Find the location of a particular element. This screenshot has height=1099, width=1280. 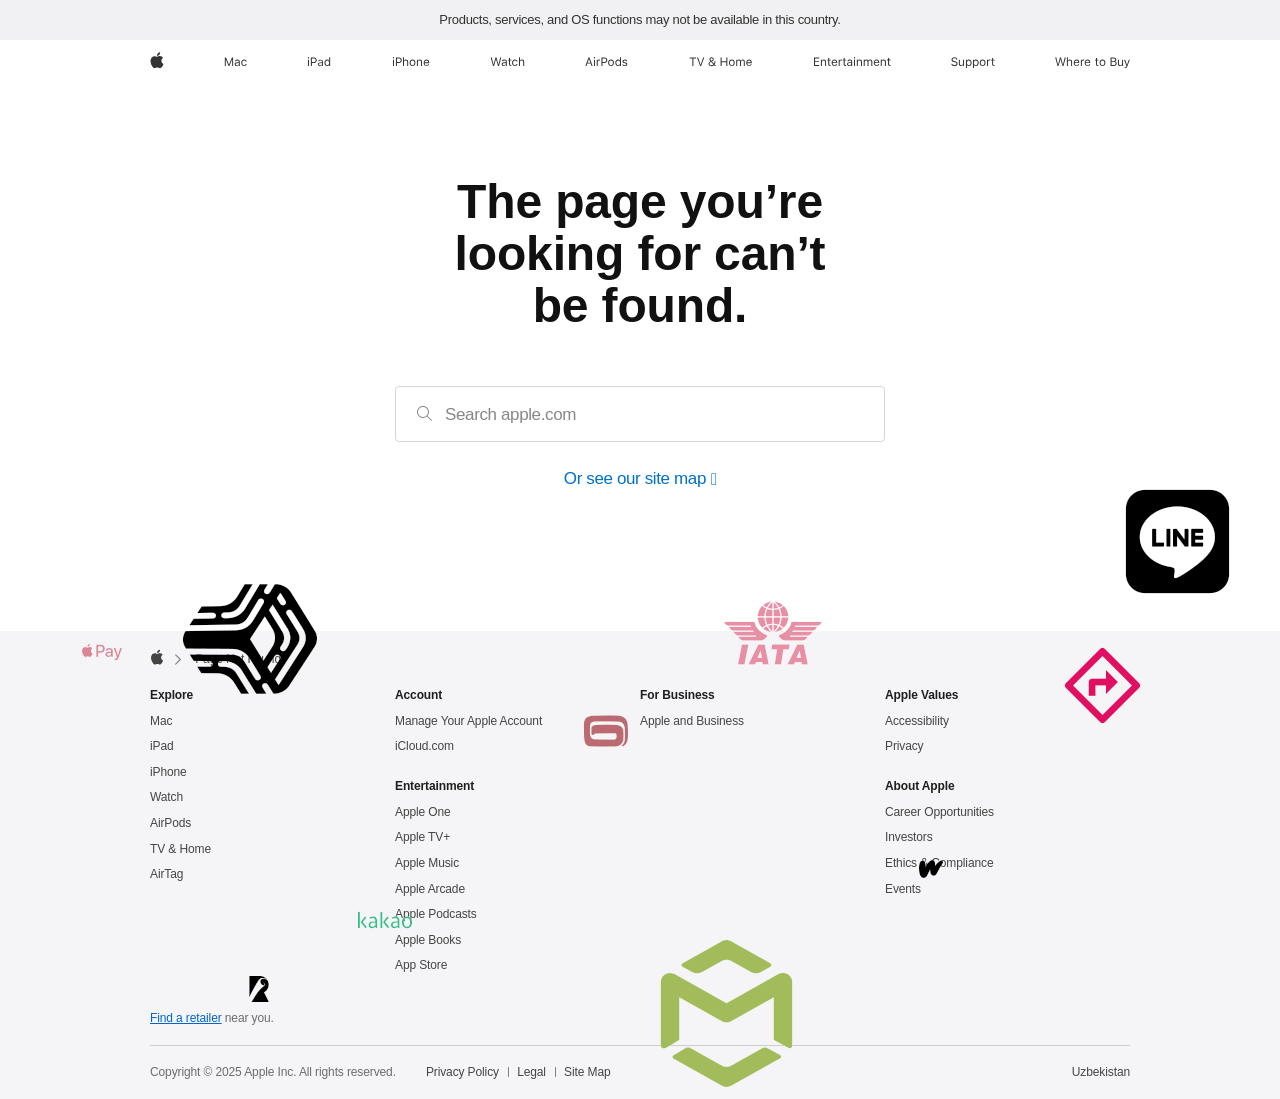

open Kakao messaging app is located at coordinates (385, 920).